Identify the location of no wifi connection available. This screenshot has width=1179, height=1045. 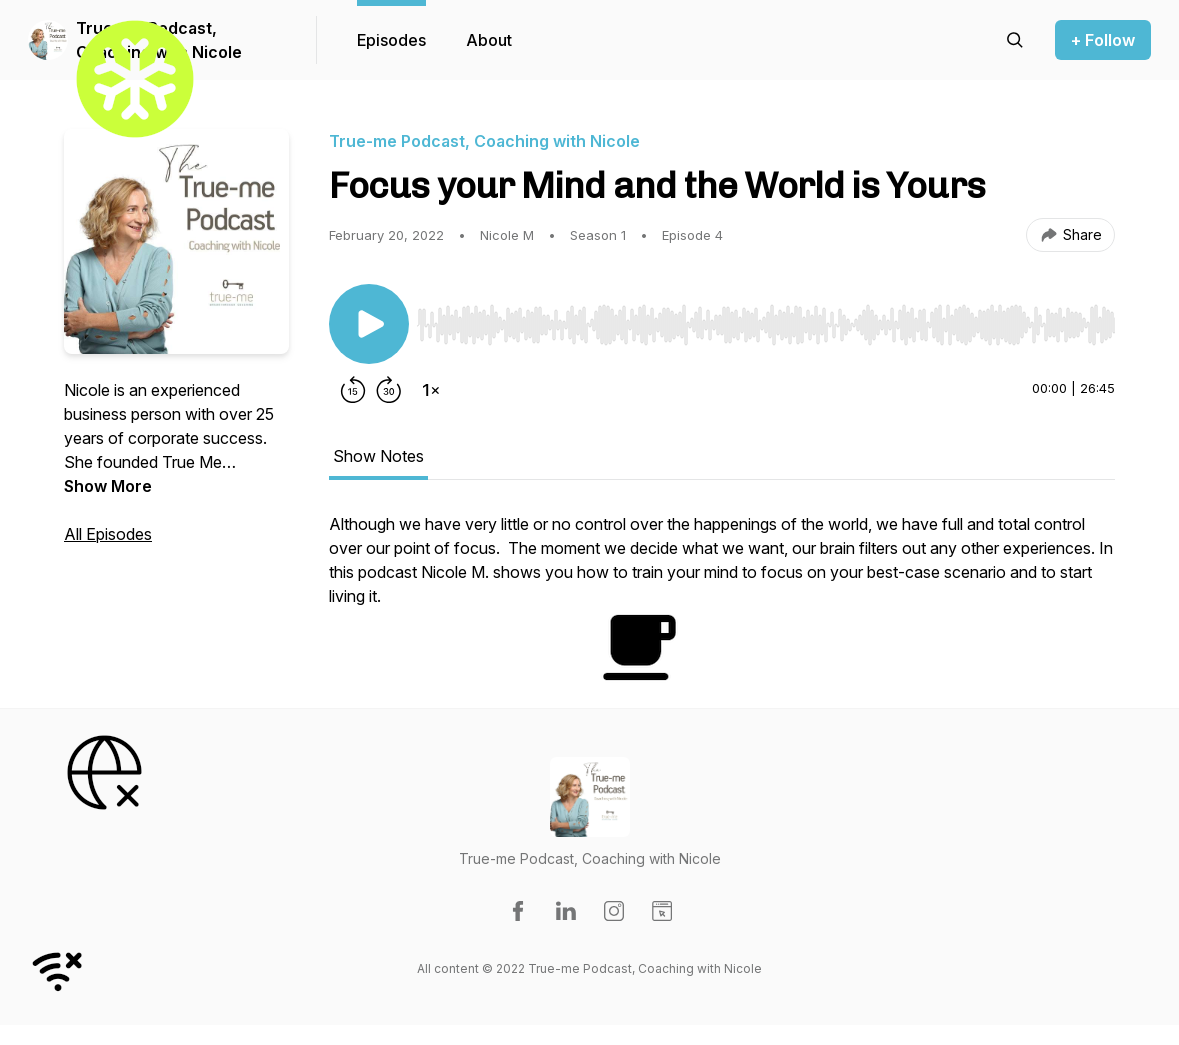
(58, 971).